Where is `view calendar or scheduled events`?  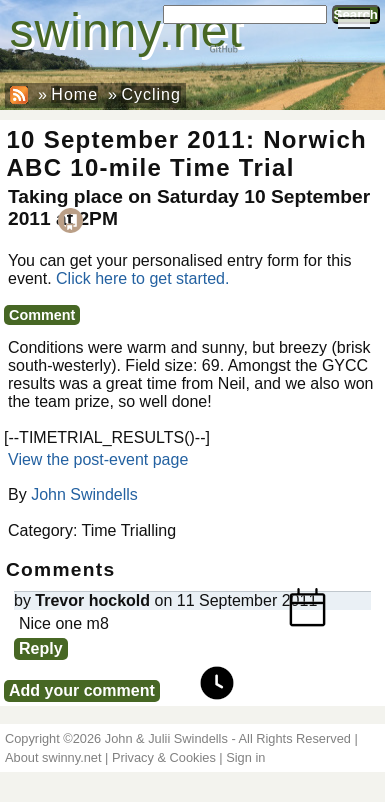 view calendar or scheduled events is located at coordinates (307, 608).